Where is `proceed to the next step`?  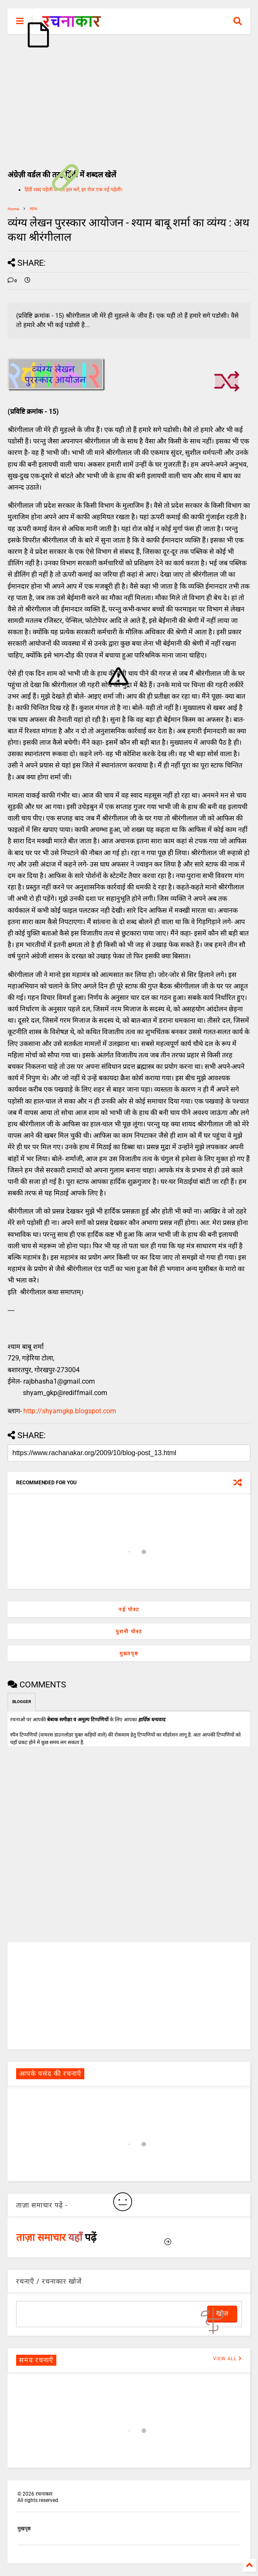
proceed to the next step is located at coordinates (168, 2242).